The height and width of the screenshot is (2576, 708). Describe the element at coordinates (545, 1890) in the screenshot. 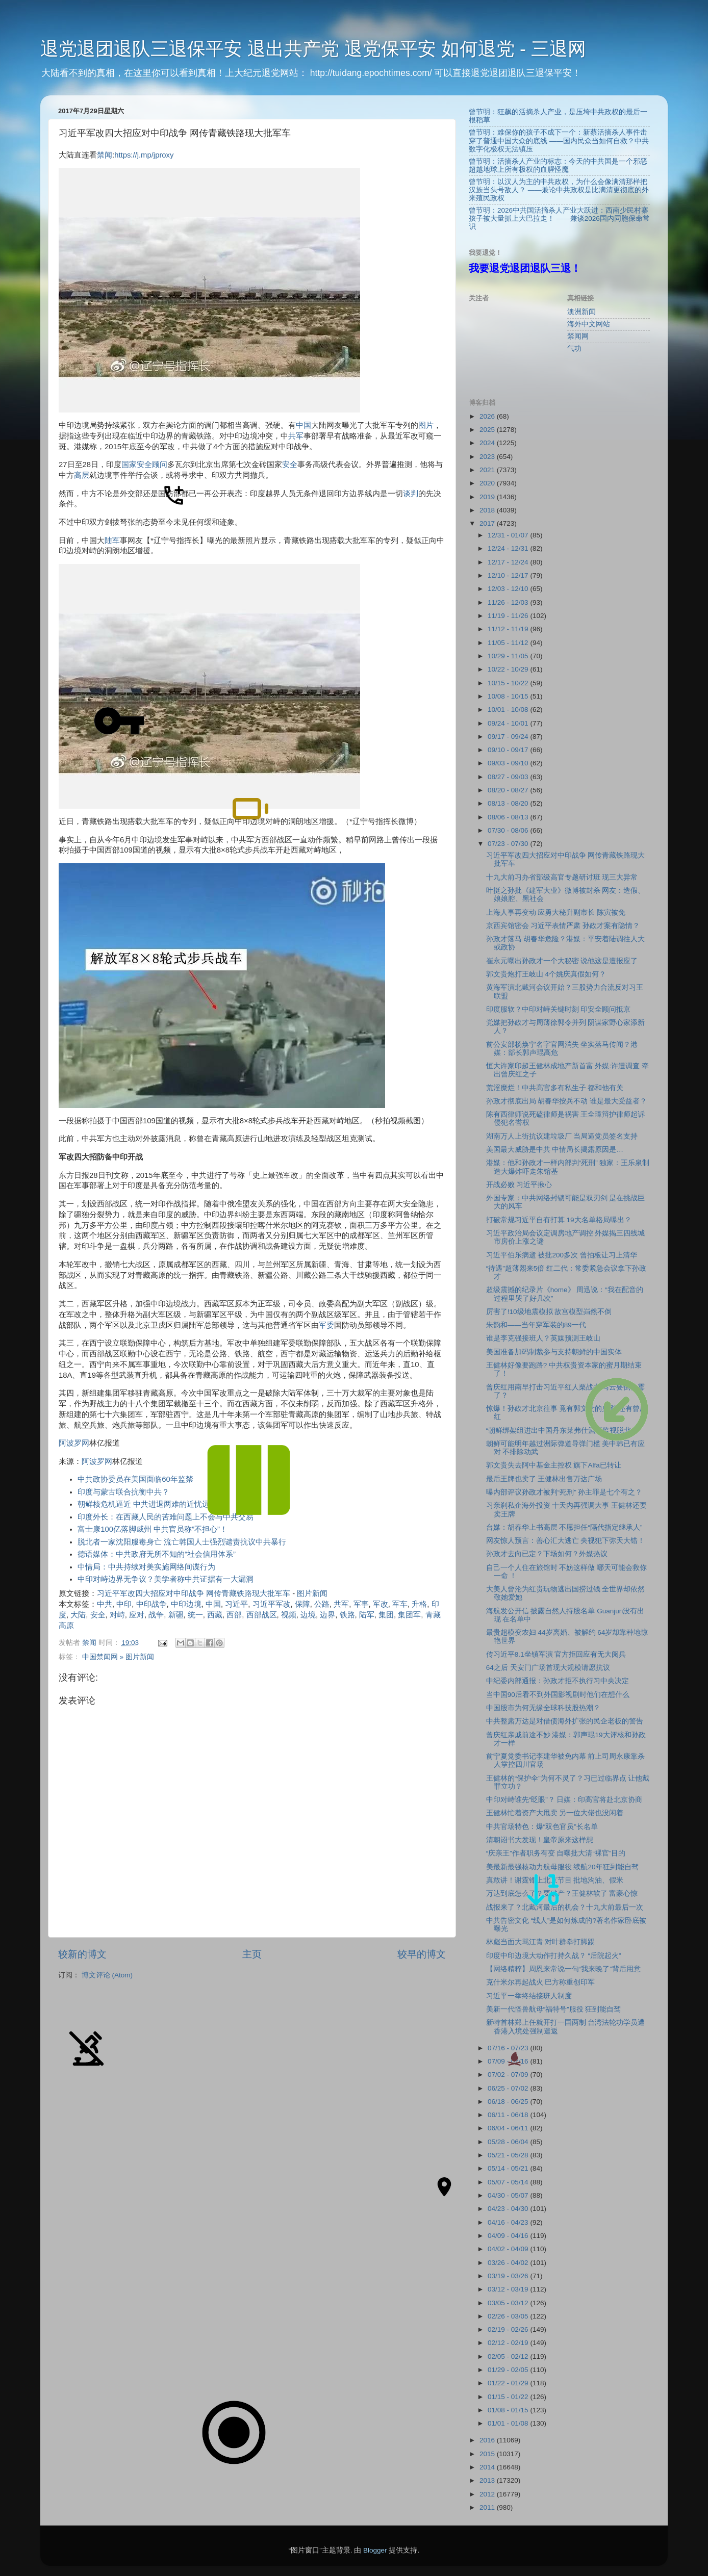

I see `sort numerically in descending order` at that location.